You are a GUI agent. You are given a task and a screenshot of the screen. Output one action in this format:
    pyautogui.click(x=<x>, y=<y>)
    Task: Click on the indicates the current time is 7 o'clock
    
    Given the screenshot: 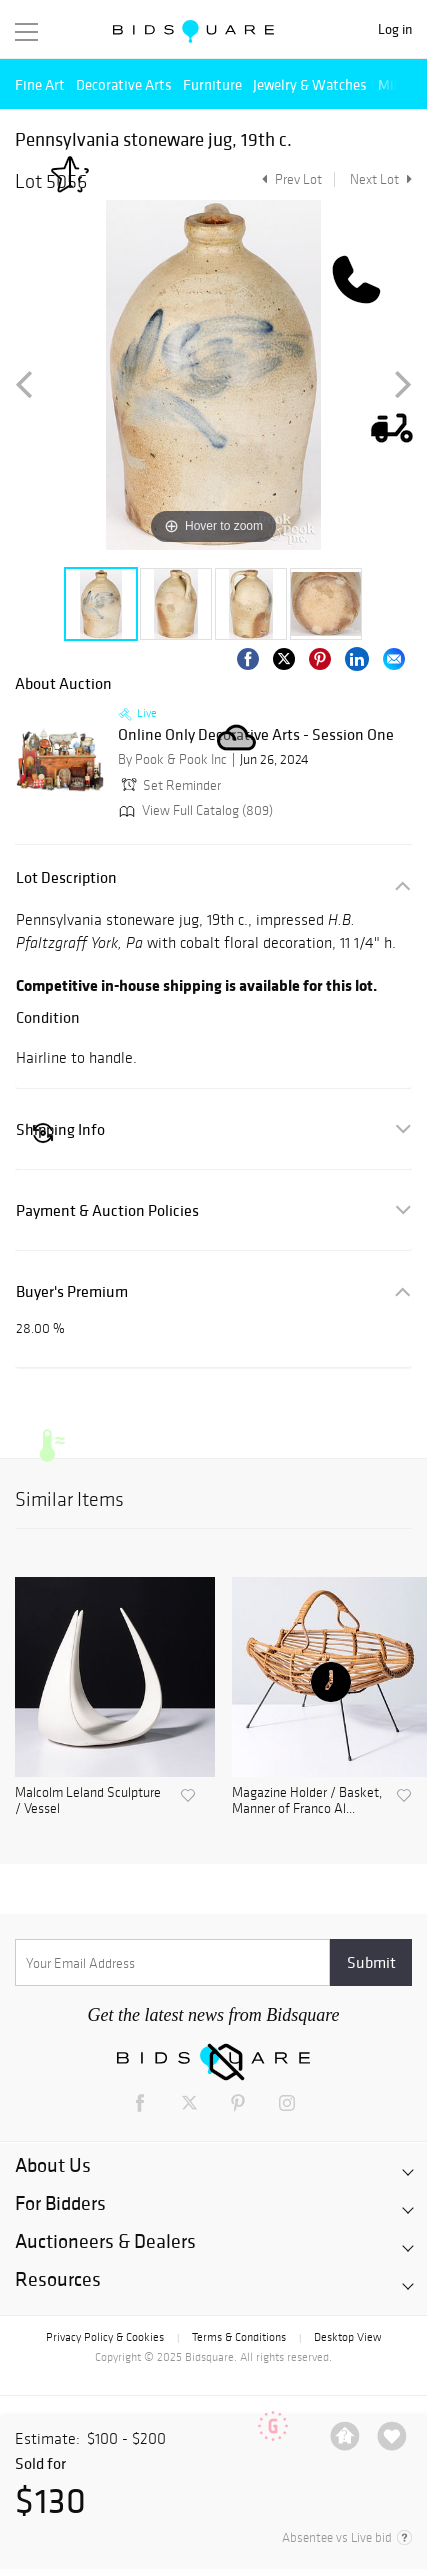 What is the action you would take?
    pyautogui.click(x=331, y=1682)
    